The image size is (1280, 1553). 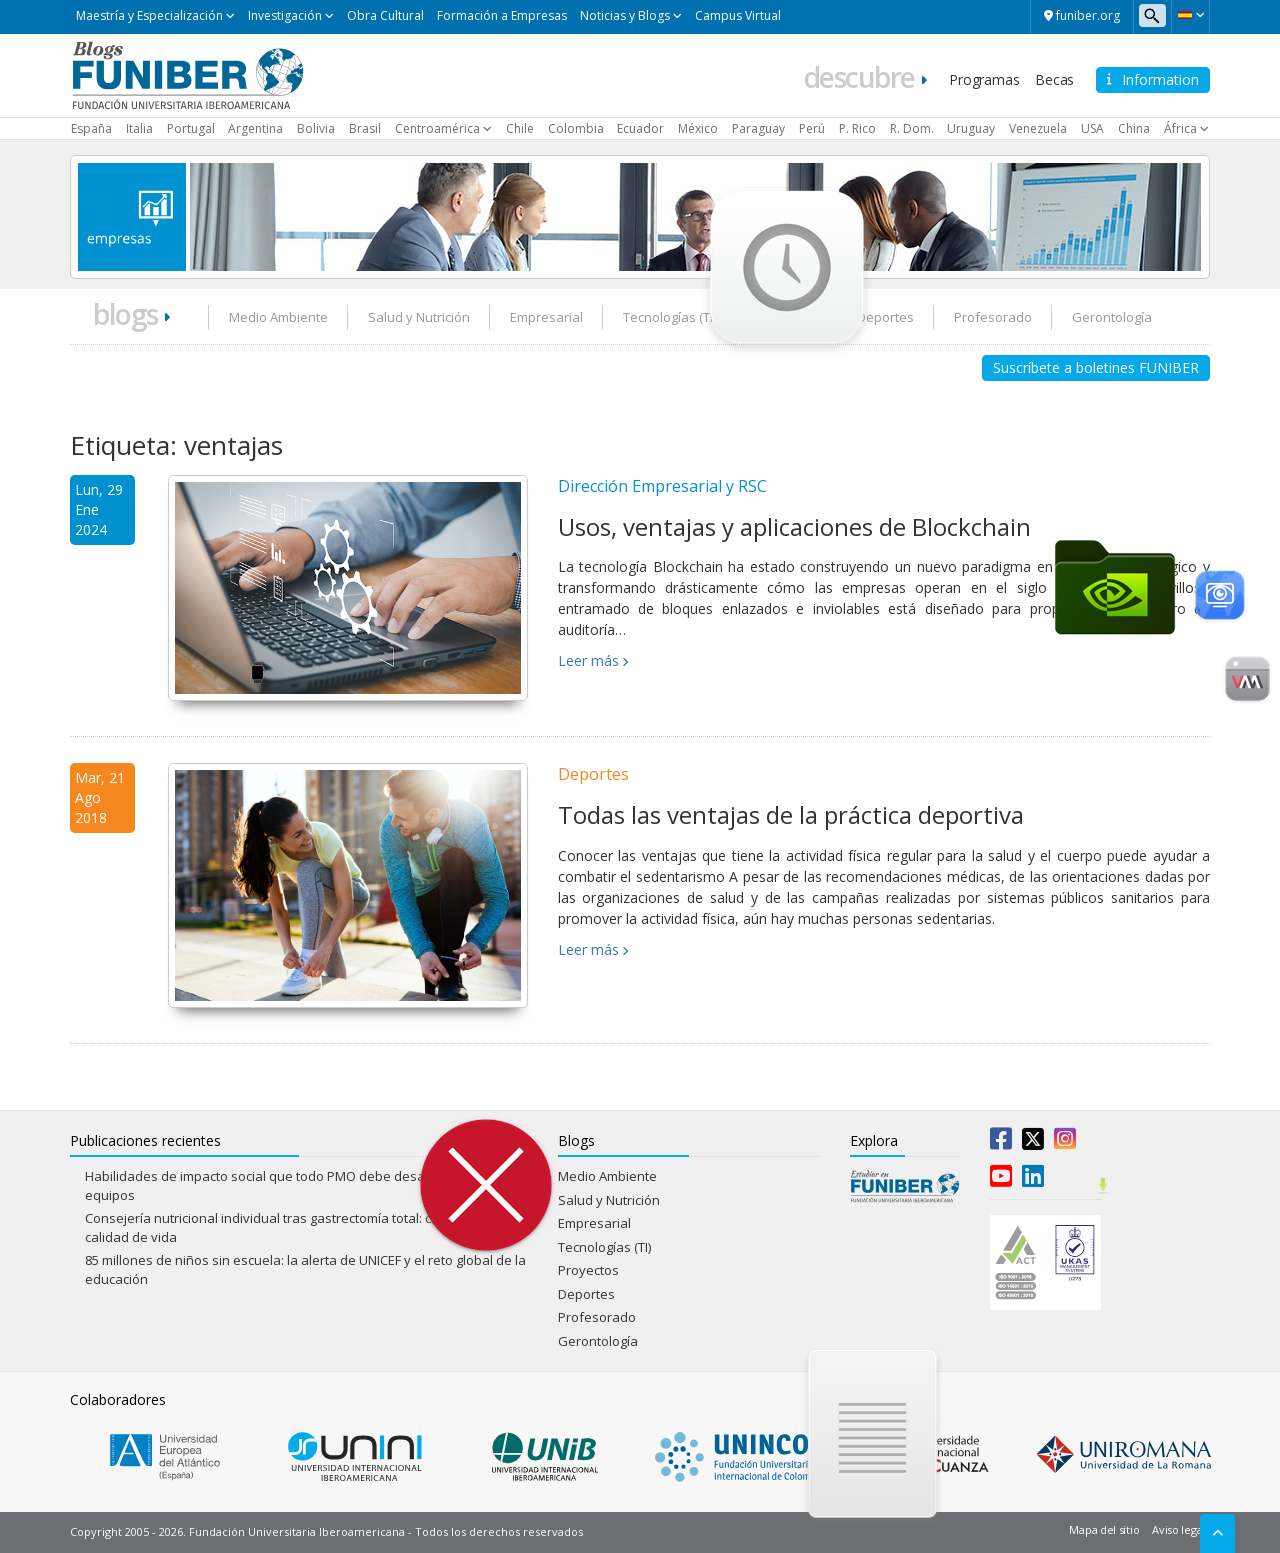 I want to click on apple watch se 2 device icon, so click(x=257, y=672).